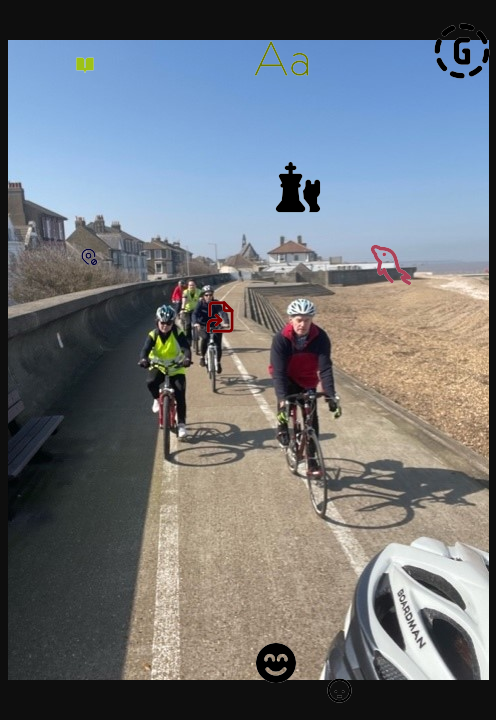  I want to click on cancel or remove a location pin, so click(88, 256).